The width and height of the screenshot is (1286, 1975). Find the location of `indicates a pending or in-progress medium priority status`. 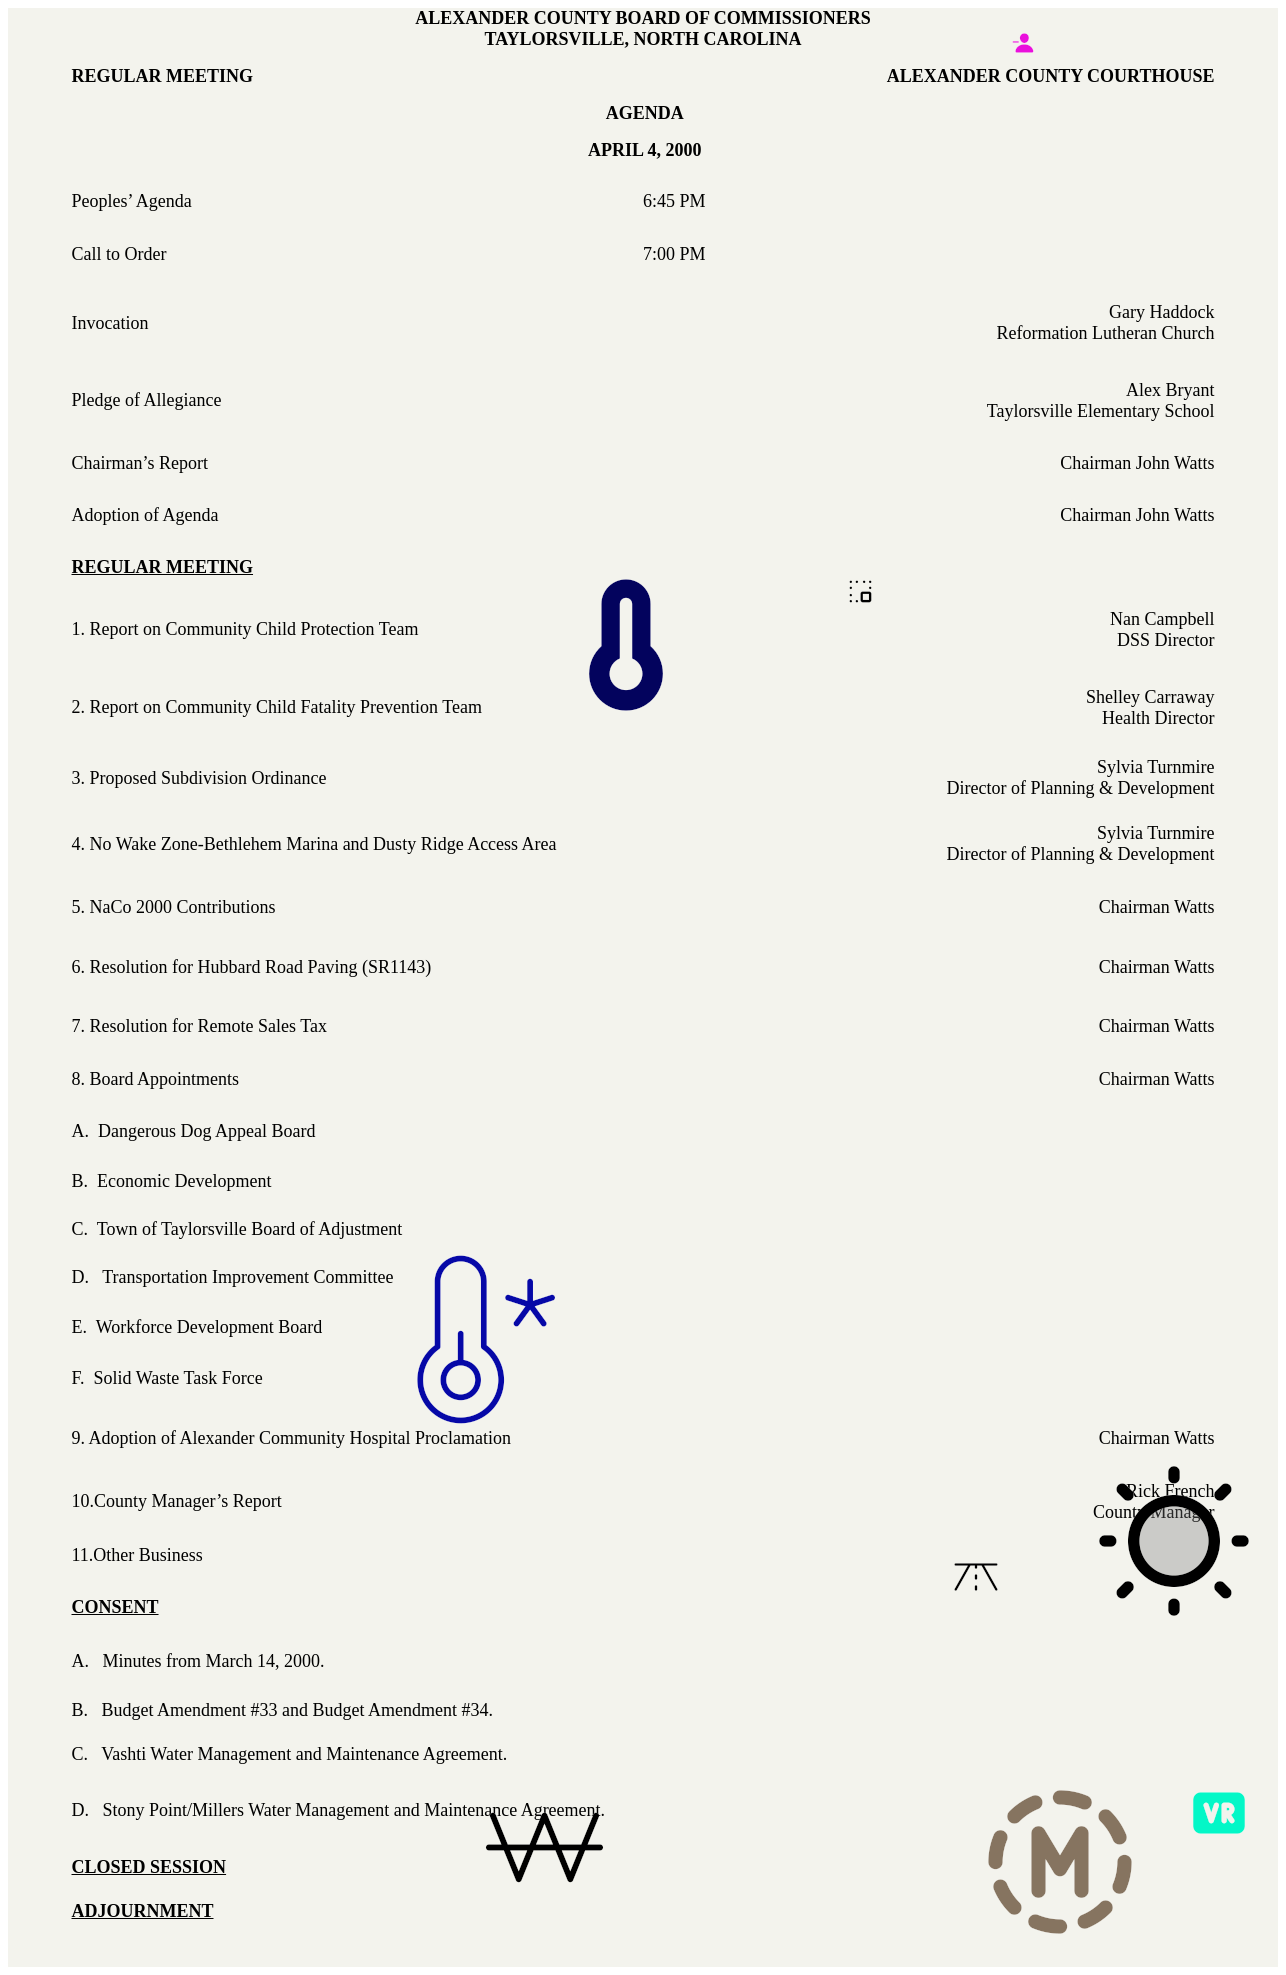

indicates a pending or in-progress medium priority status is located at coordinates (1060, 1862).